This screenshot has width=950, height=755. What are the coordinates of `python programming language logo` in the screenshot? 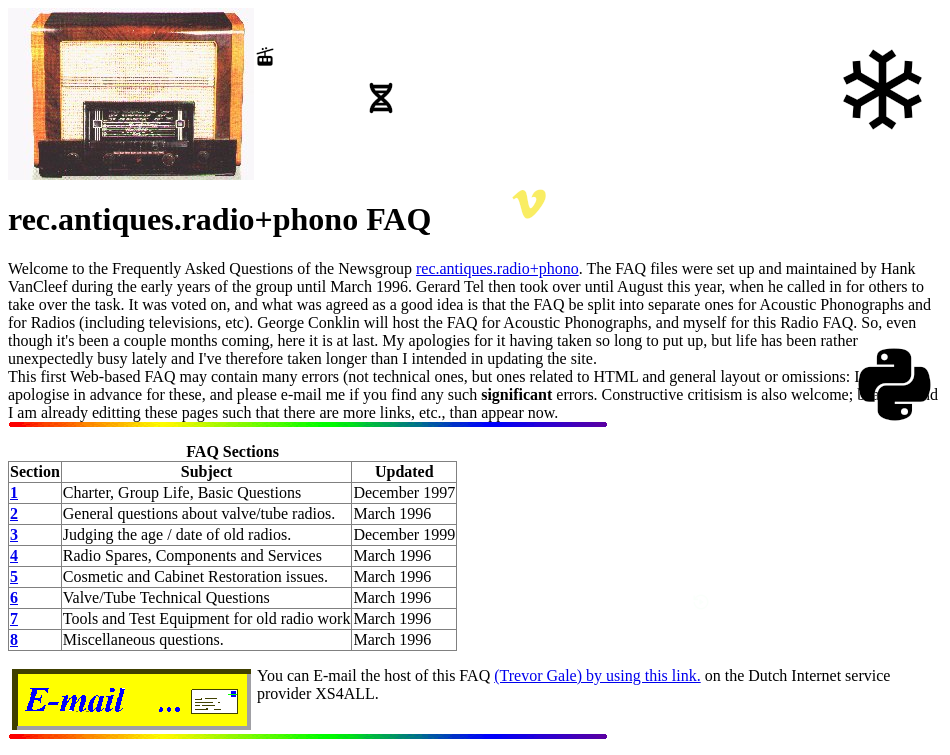 It's located at (894, 384).